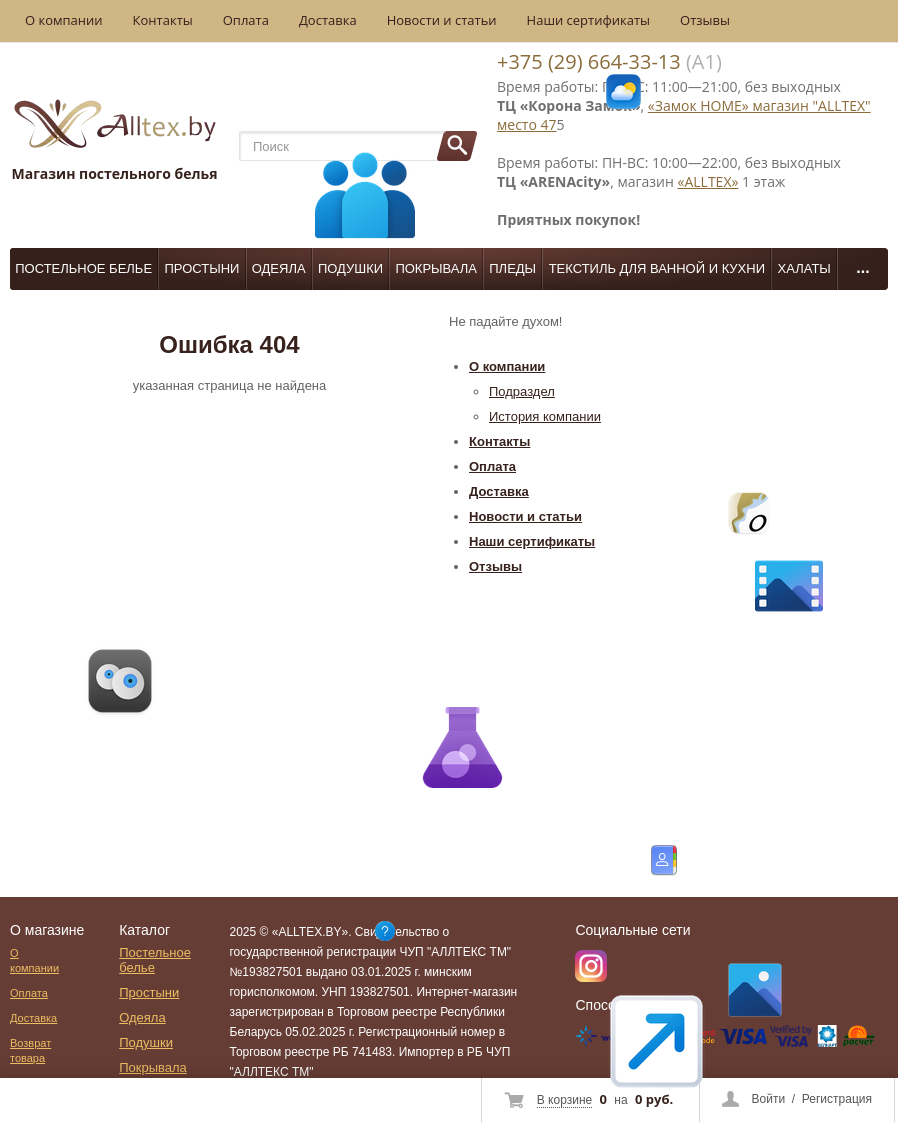  I want to click on open opencpn marine navigation app, so click(749, 513).